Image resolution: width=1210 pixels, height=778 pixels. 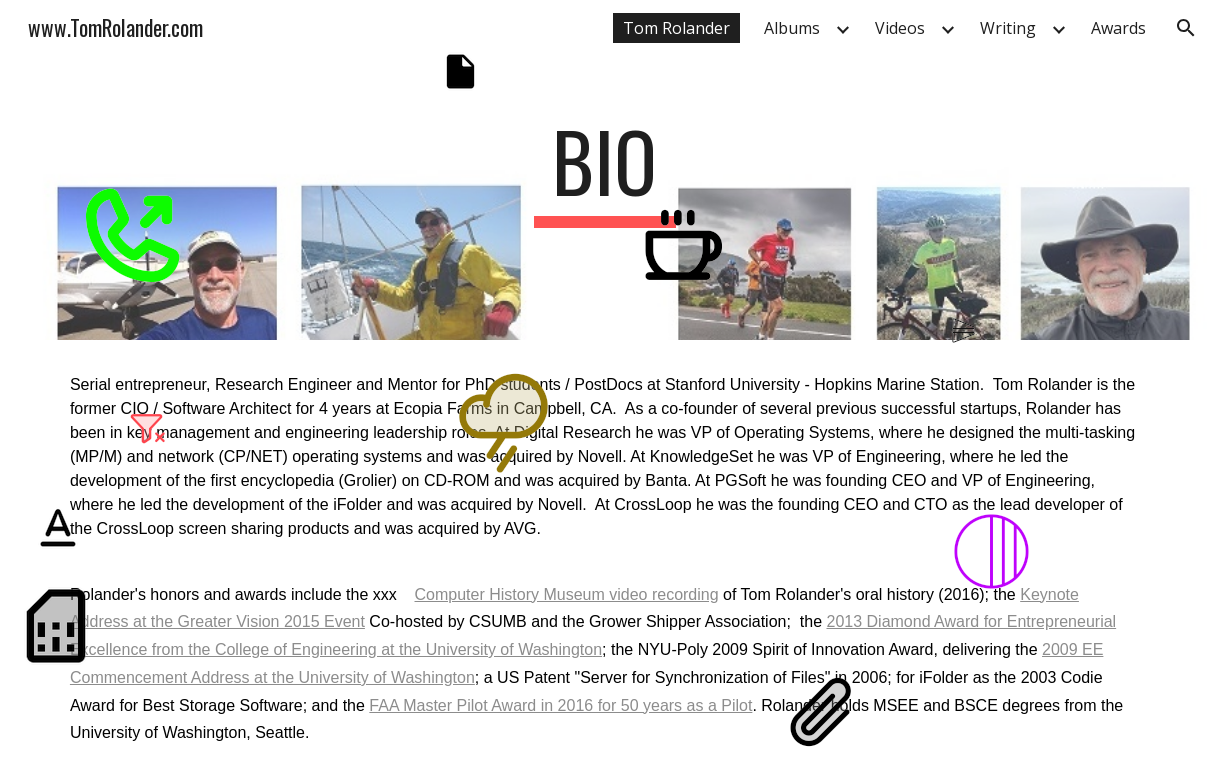 What do you see at coordinates (503, 421) in the screenshot?
I see `indicates rainy weather conditions` at bounding box center [503, 421].